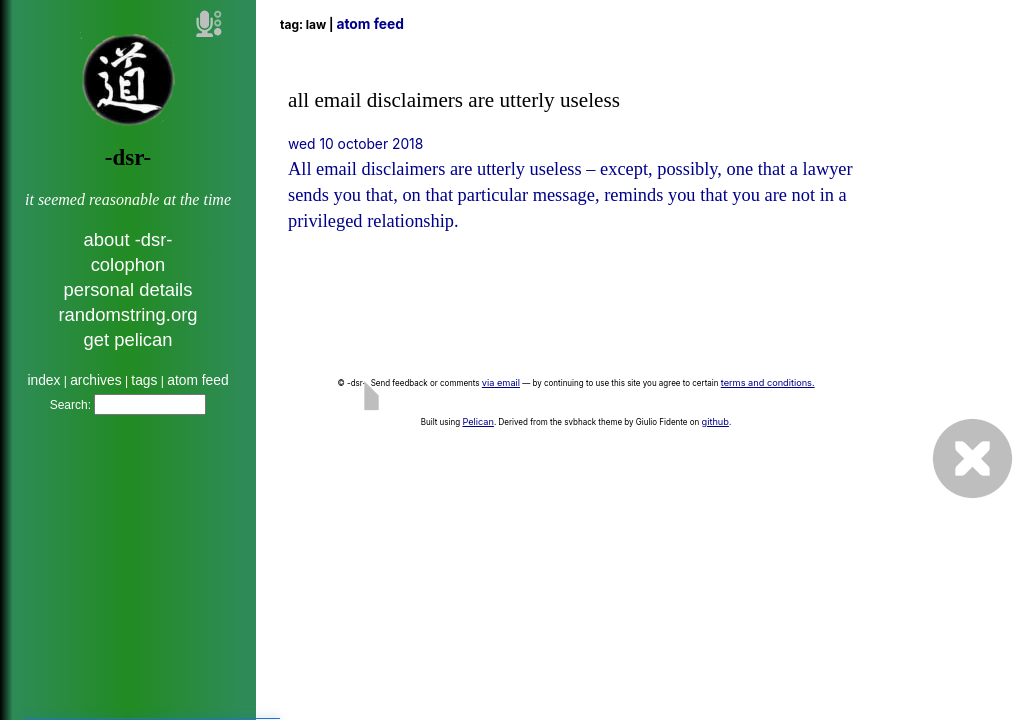 The width and height of the screenshot is (1024, 720). I want to click on delete selected item, so click(972, 458).